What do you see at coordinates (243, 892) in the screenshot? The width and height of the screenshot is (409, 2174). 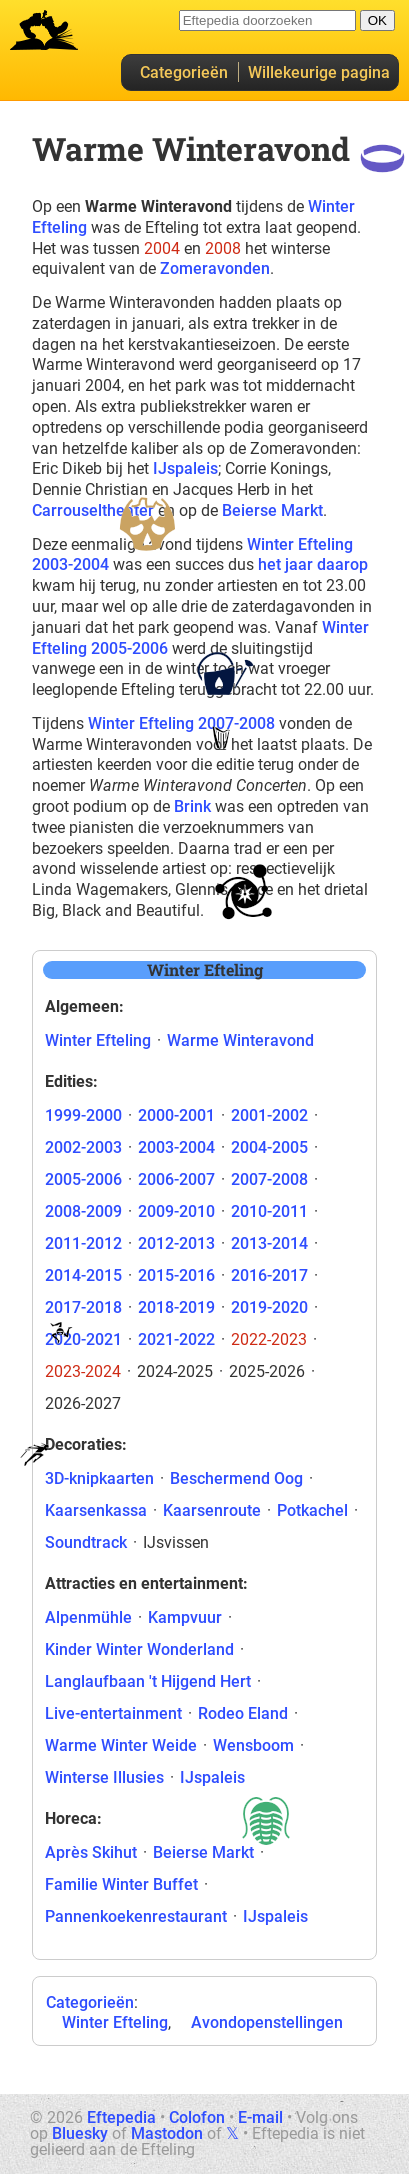 I see `activate black hole or gravity-based ability` at bounding box center [243, 892].